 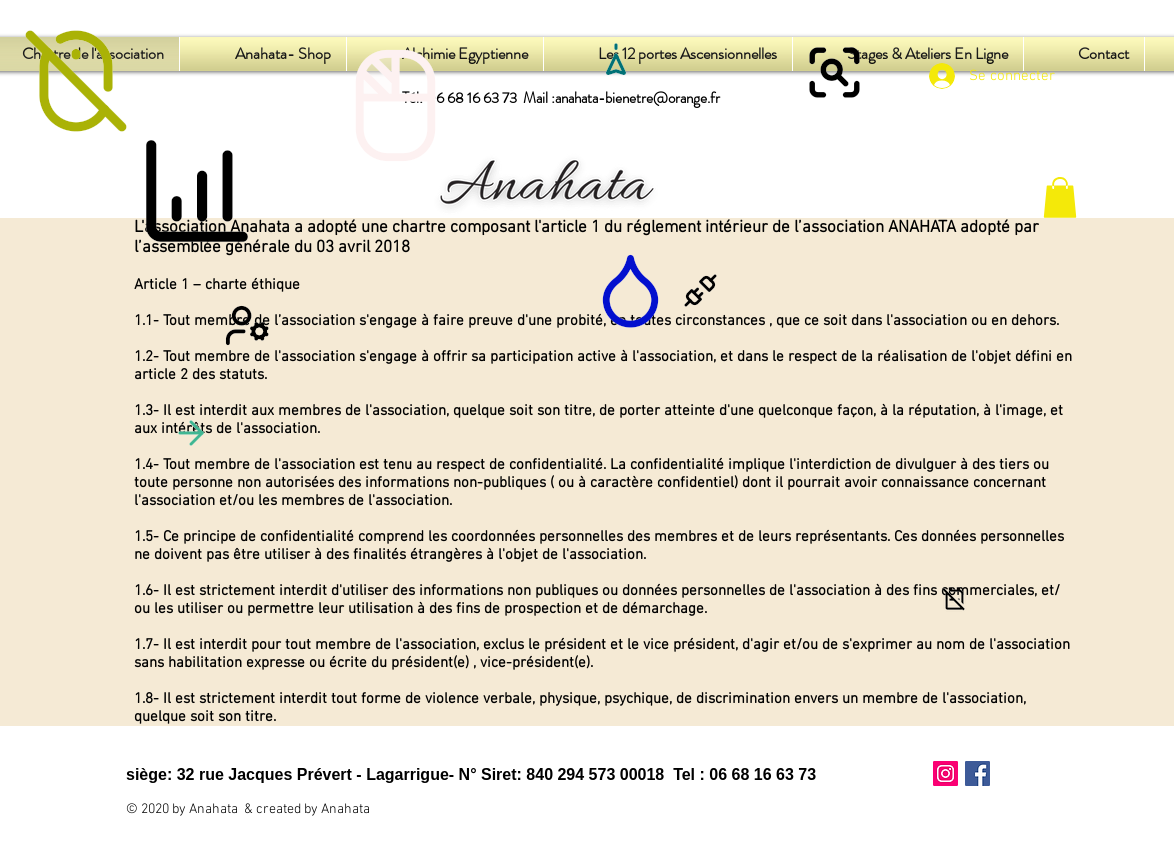 I want to click on navigate to the next item or screen, so click(x=191, y=433).